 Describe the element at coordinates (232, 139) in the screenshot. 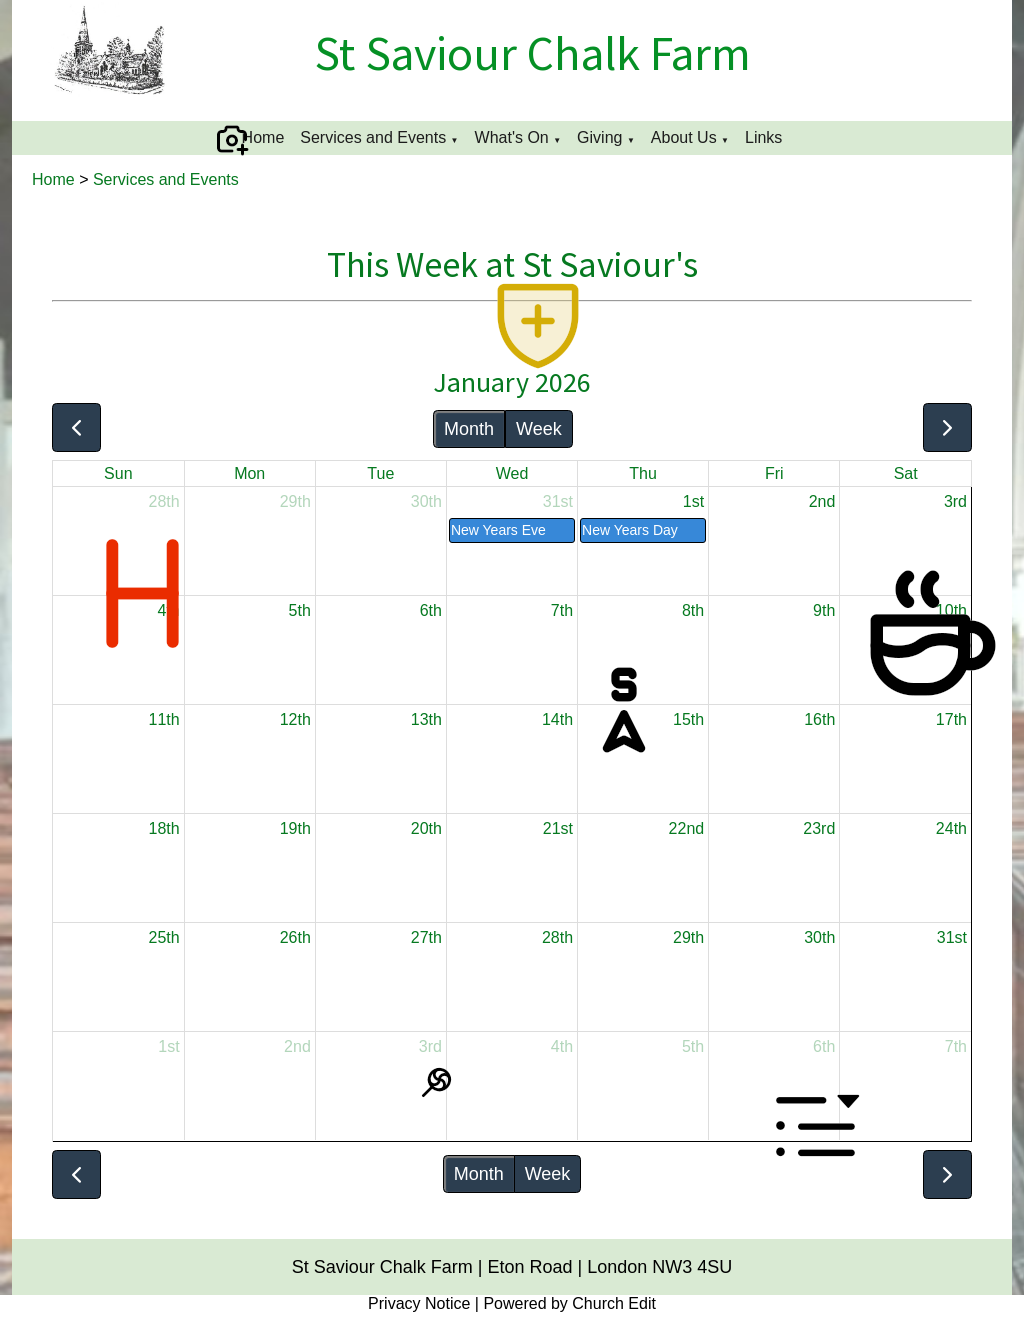

I see `add a new photo` at that location.